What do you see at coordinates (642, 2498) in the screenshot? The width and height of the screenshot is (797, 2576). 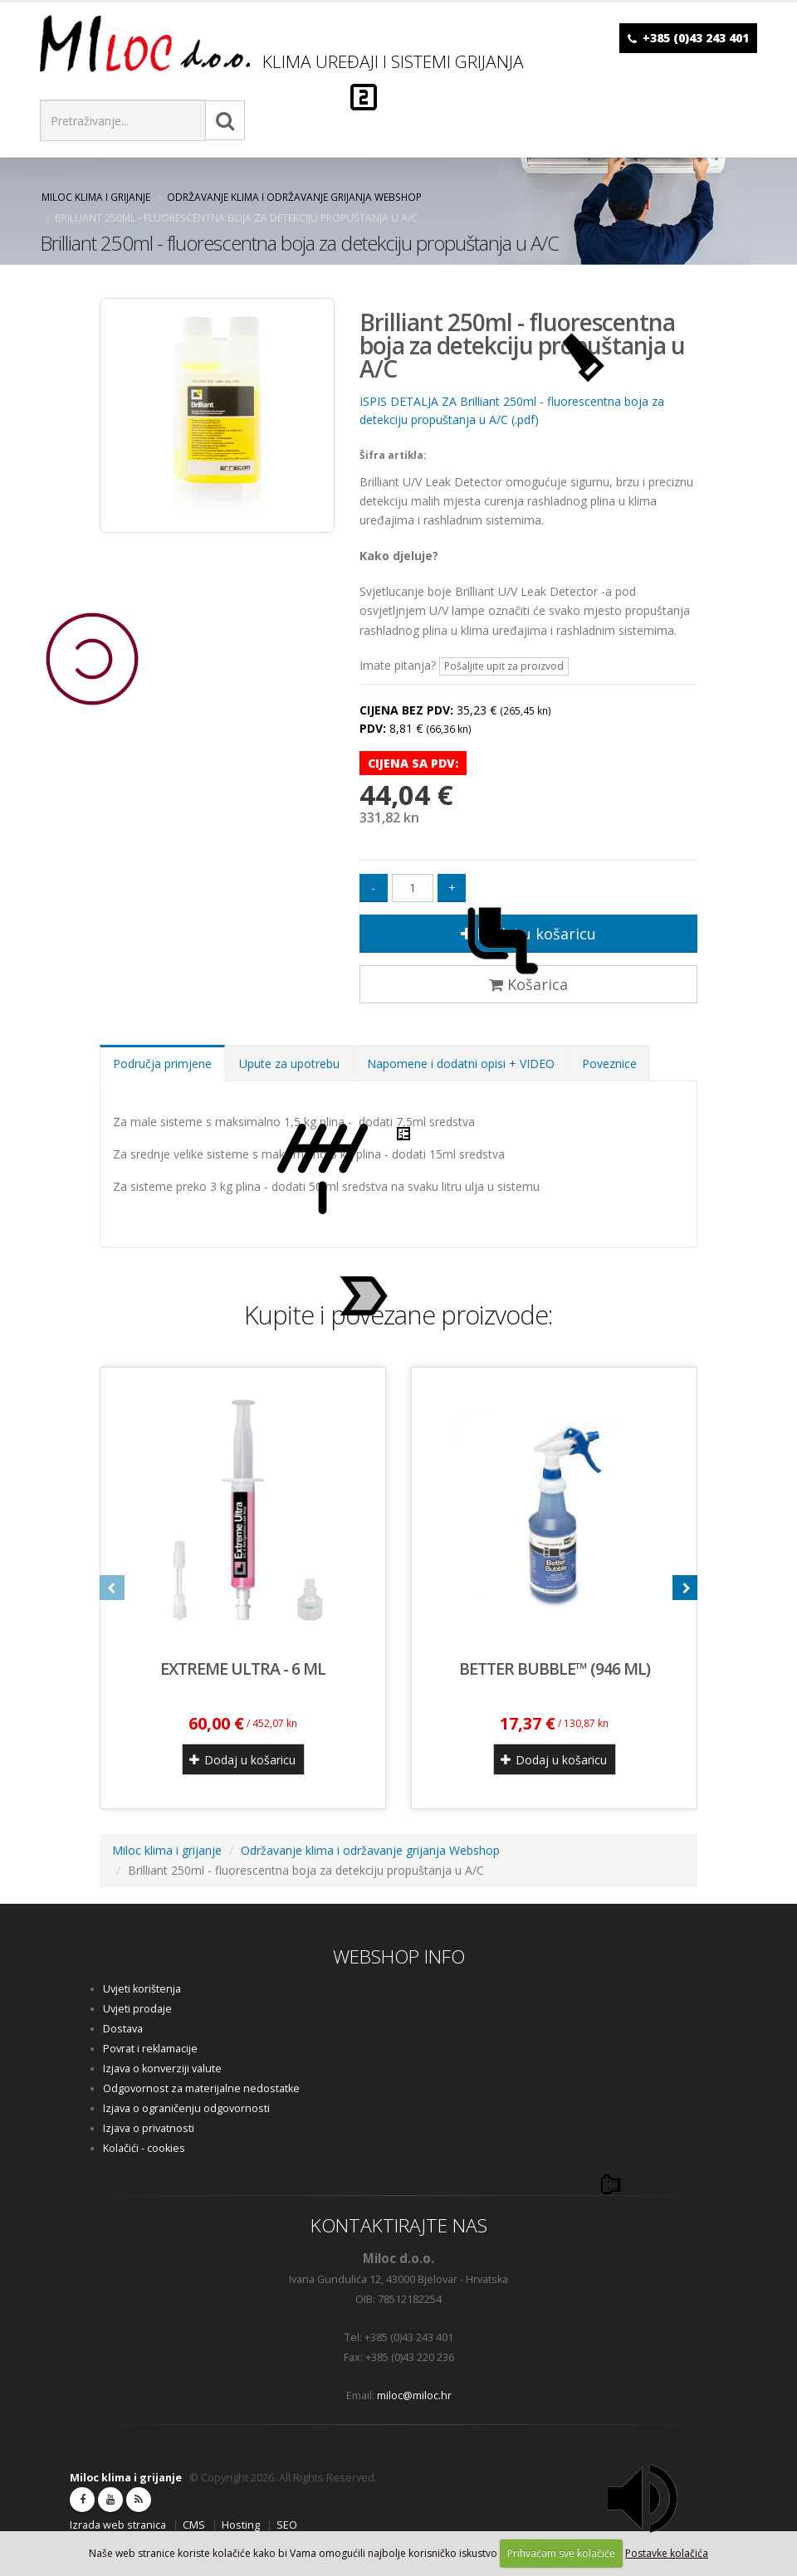 I see `increase or unmute audio volume` at bounding box center [642, 2498].